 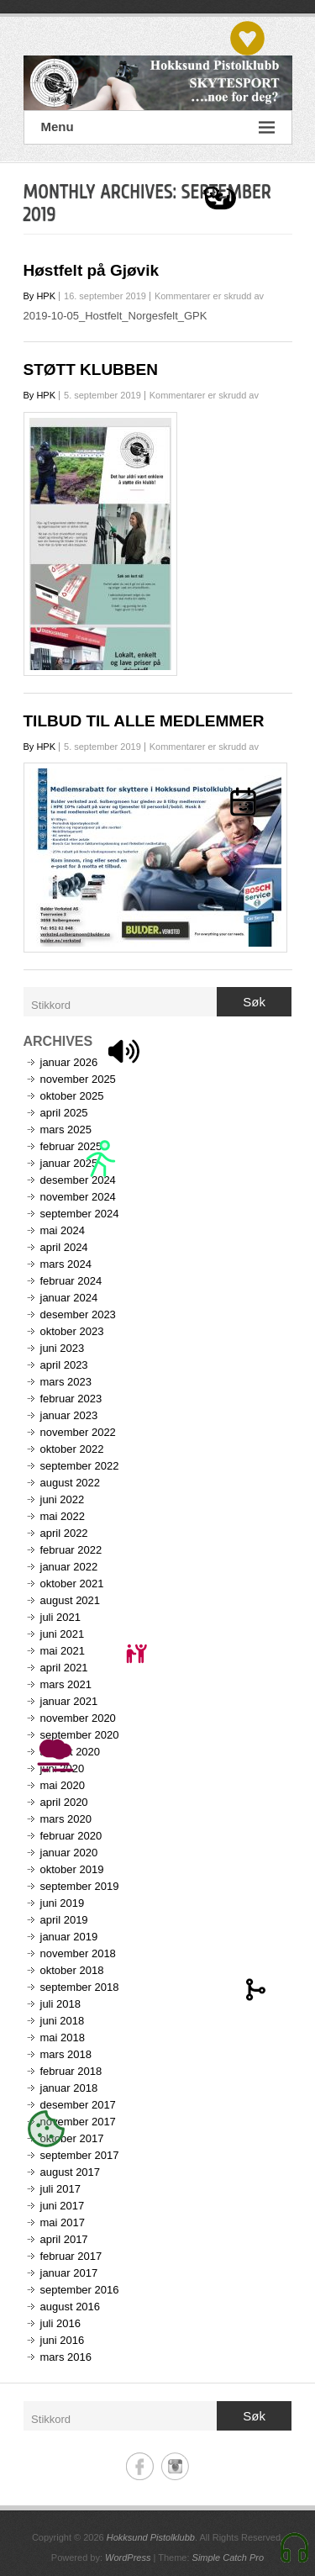 What do you see at coordinates (137, 1654) in the screenshot?
I see `report a robbery or theft incident` at bounding box center [137, 1654].